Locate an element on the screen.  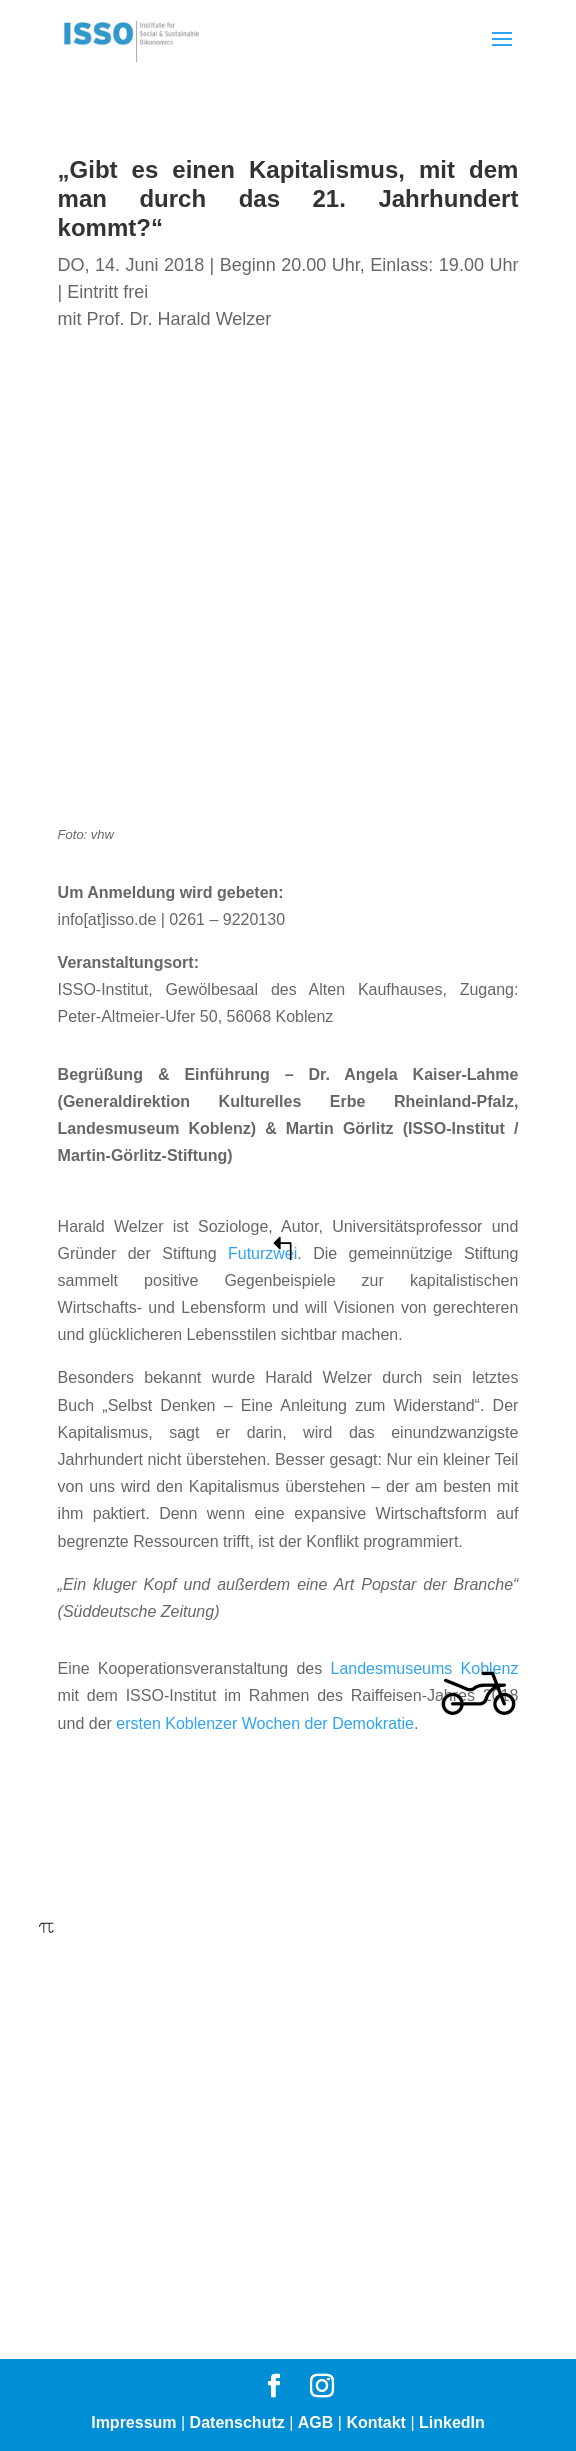
select motorcycle as vehicle type is located at coordinates (478, 1694).